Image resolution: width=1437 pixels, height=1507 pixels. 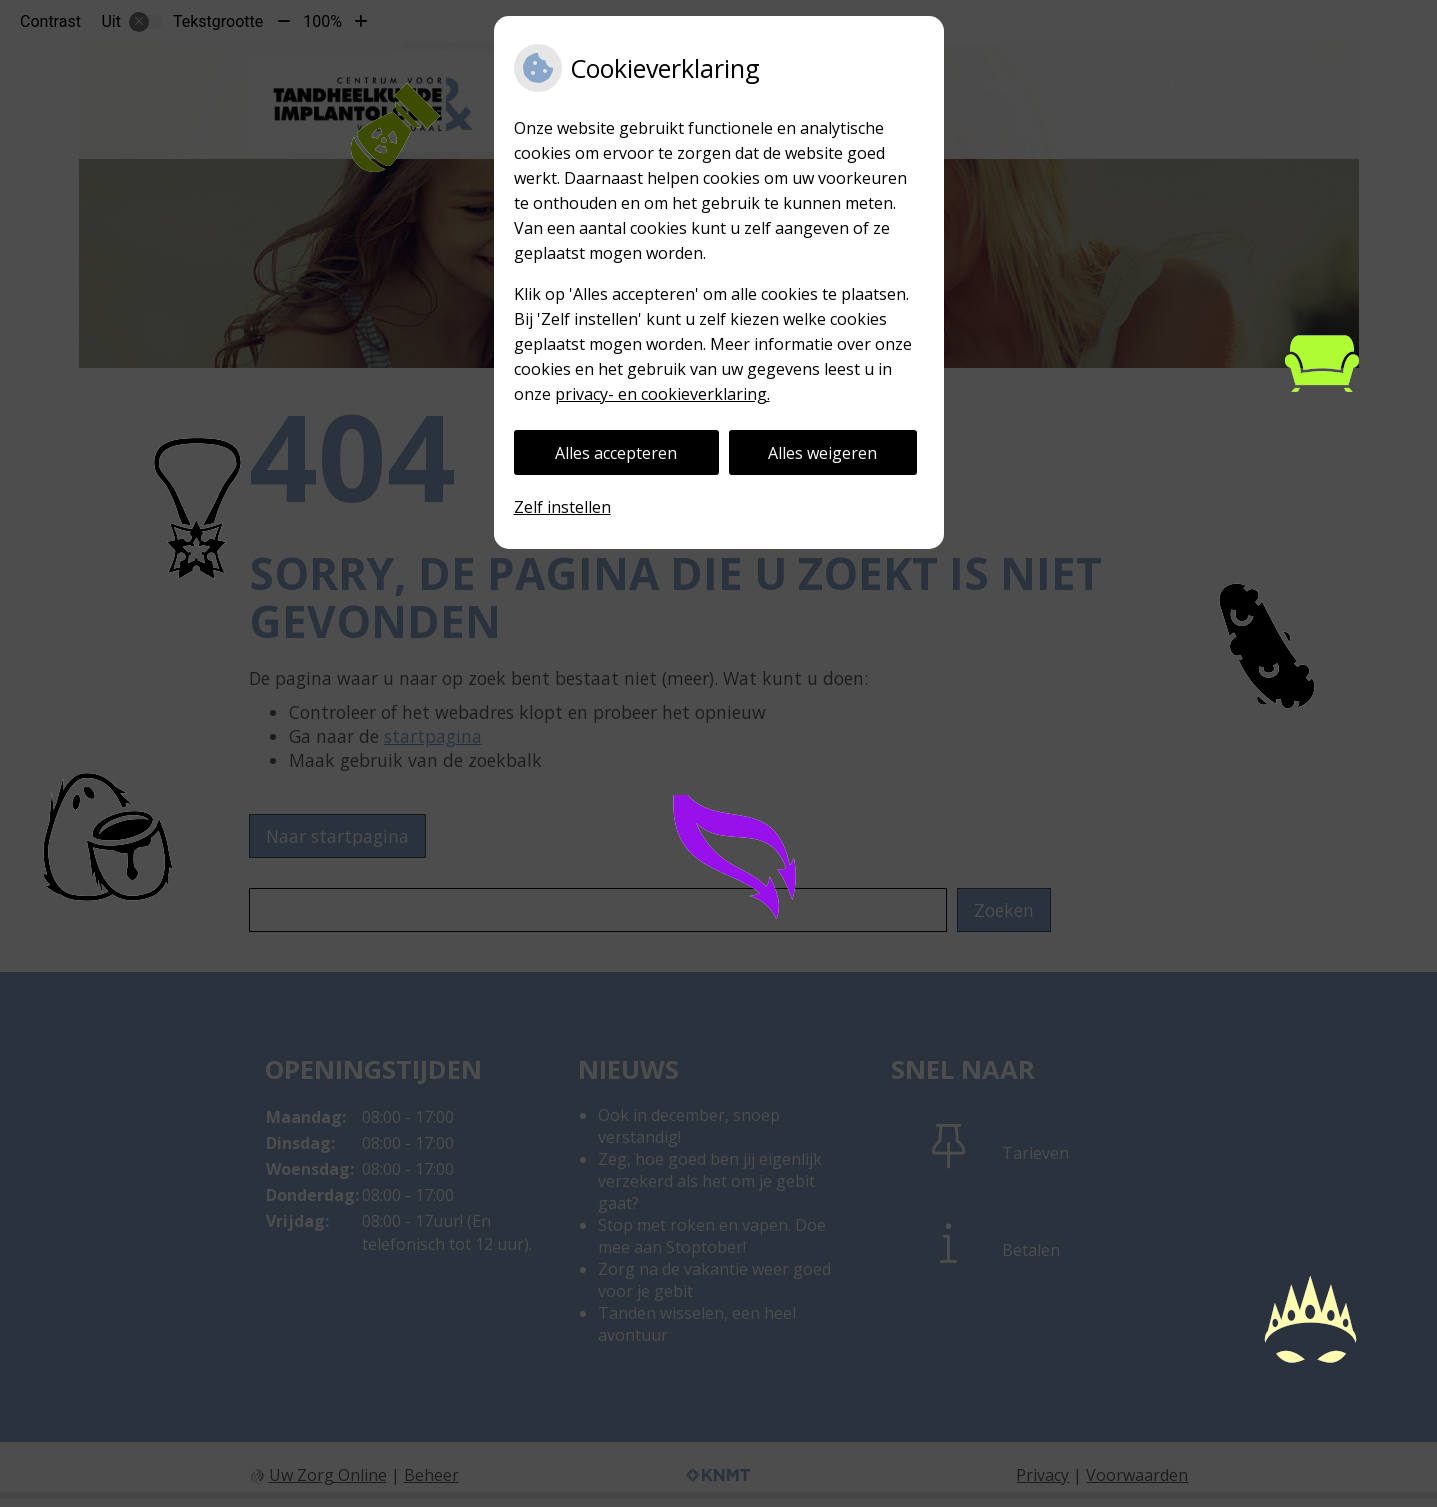 I want to click on nuclear bomb or atomic weapon icon, so click(x=395, y=127).